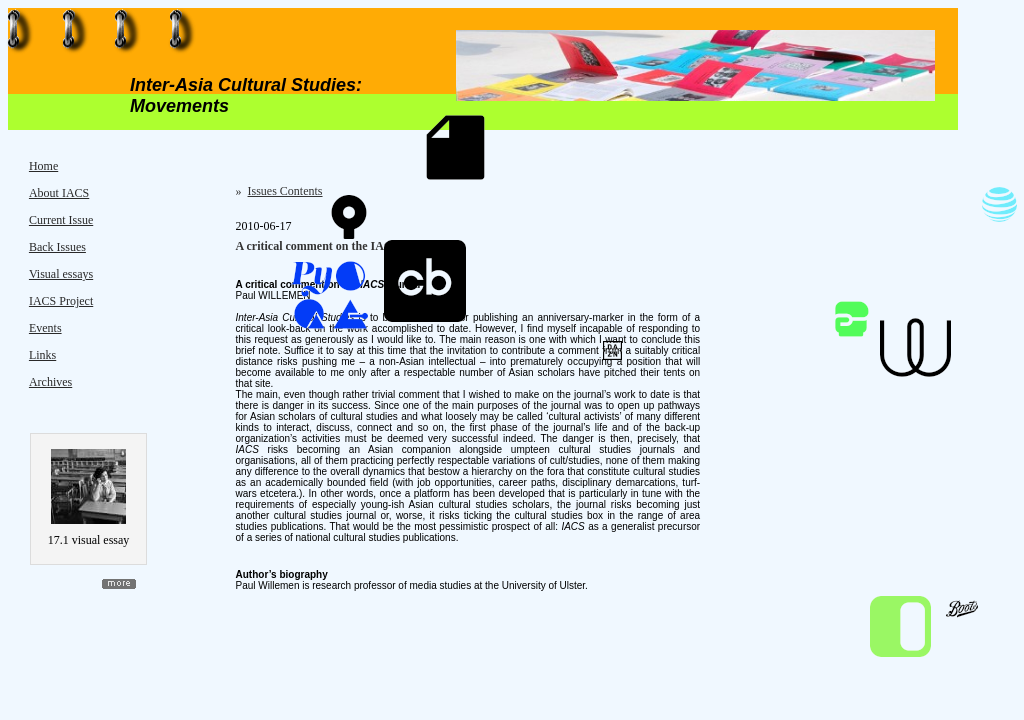 The height and width of the screenshot is (720, 1024). I want to click on pycqa (python code quality authority) organization logo, so click(329, 295).